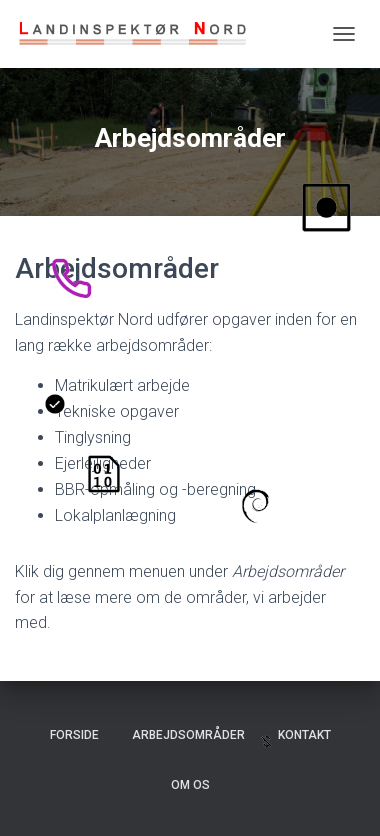  What do you see at coordinates (71, 278) in the screenshot?
I see `make a phone call` at bounding box center [71, 278].